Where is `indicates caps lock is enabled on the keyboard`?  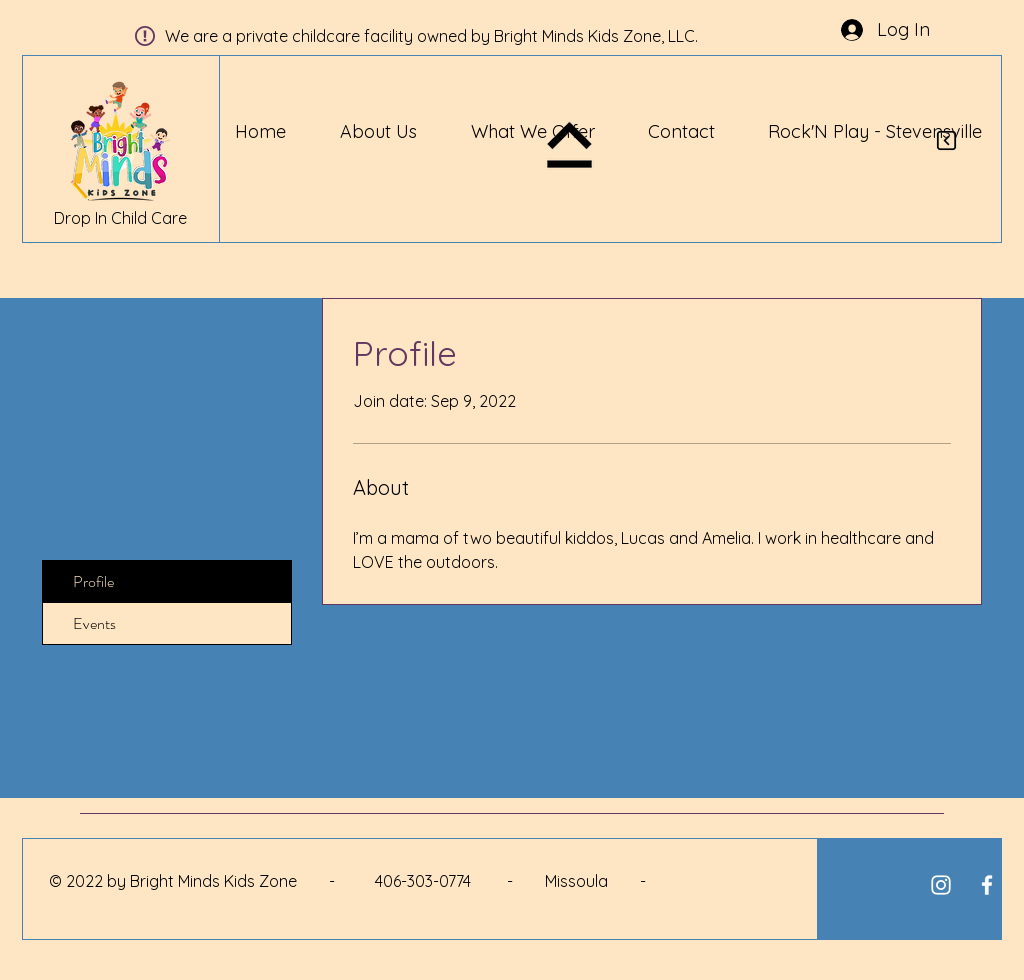 indicates caps lock is enabled on the keyboard is located at coordinates (569, 145).